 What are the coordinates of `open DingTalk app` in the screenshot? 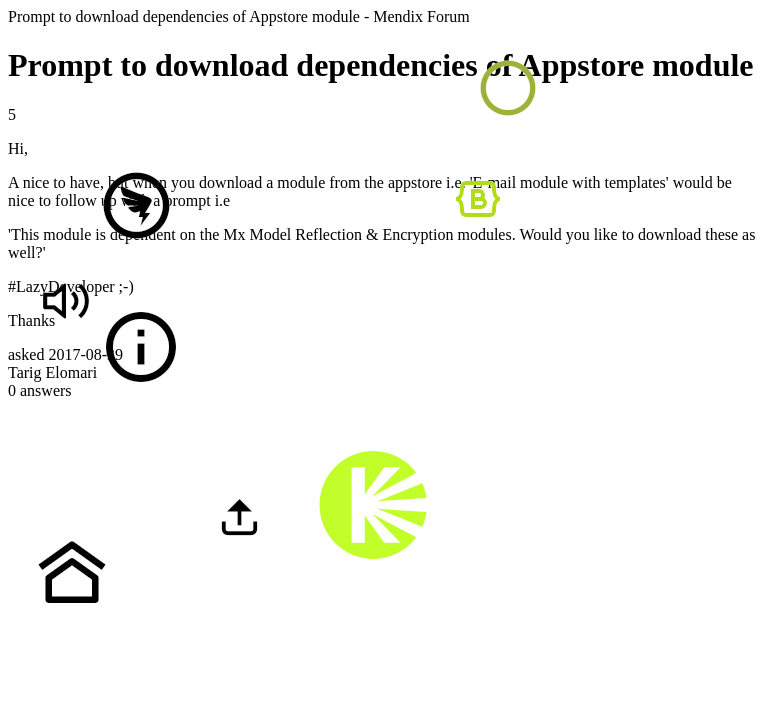 It's located at (136, 205).